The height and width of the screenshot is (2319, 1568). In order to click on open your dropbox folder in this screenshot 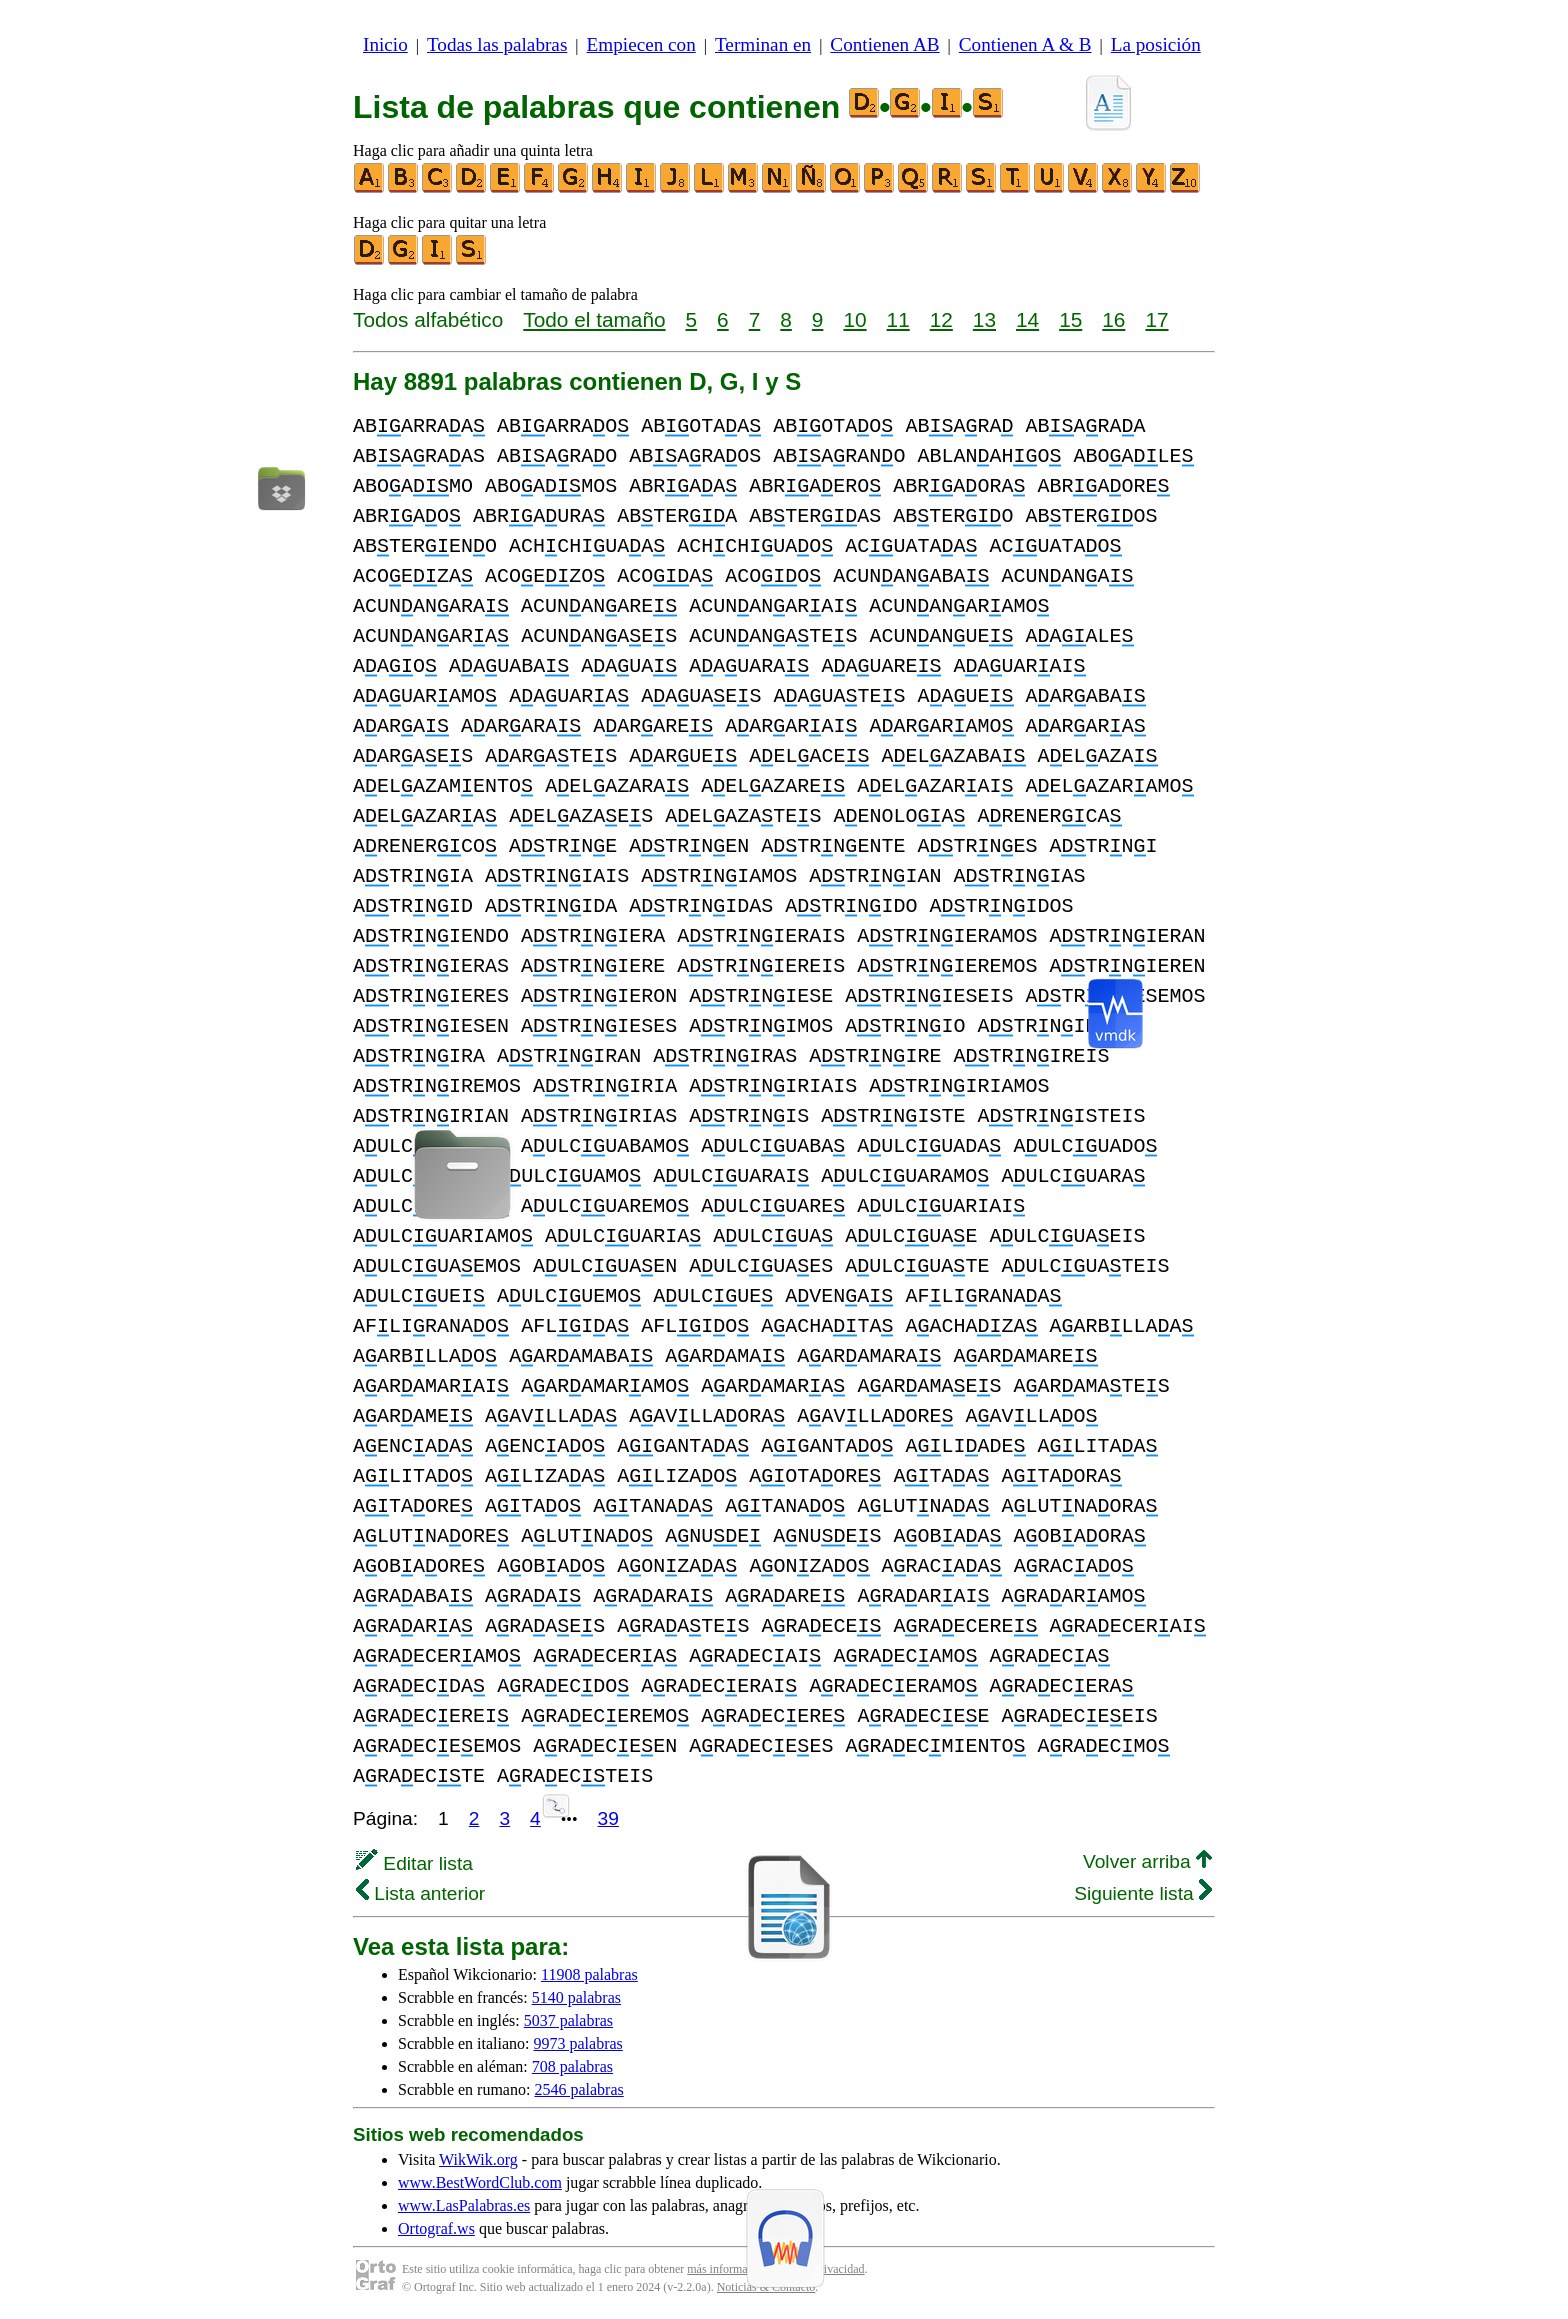, I will do `click(281, 488)`.